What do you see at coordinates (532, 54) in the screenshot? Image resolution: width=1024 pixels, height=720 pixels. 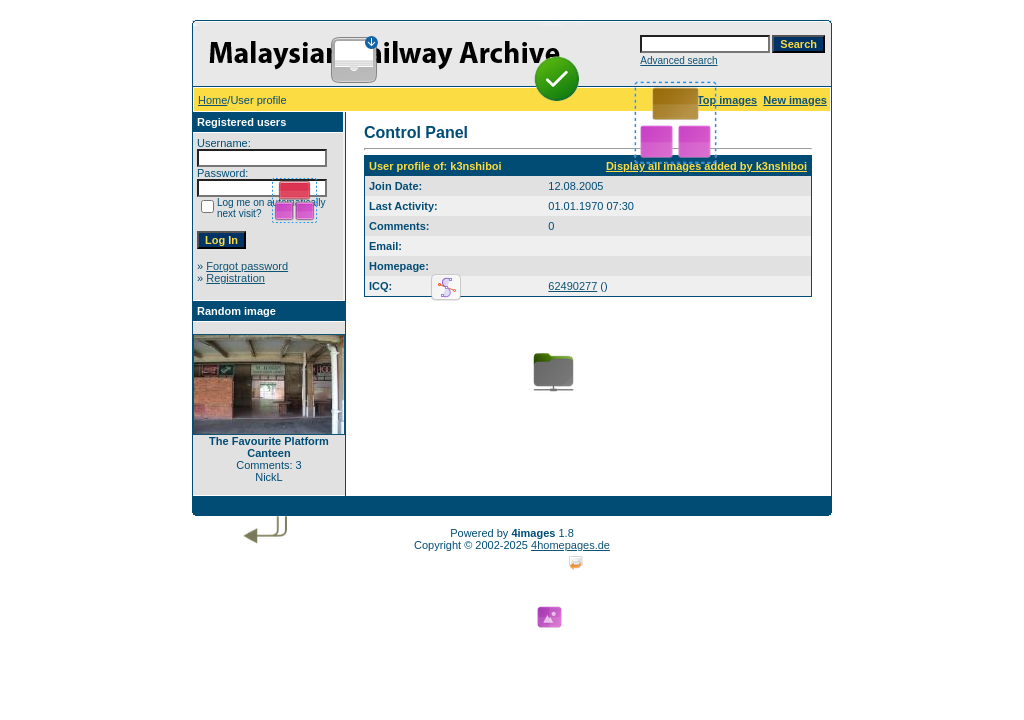 I see `indicates a successfully completed action` at bounding box center [532, 54].